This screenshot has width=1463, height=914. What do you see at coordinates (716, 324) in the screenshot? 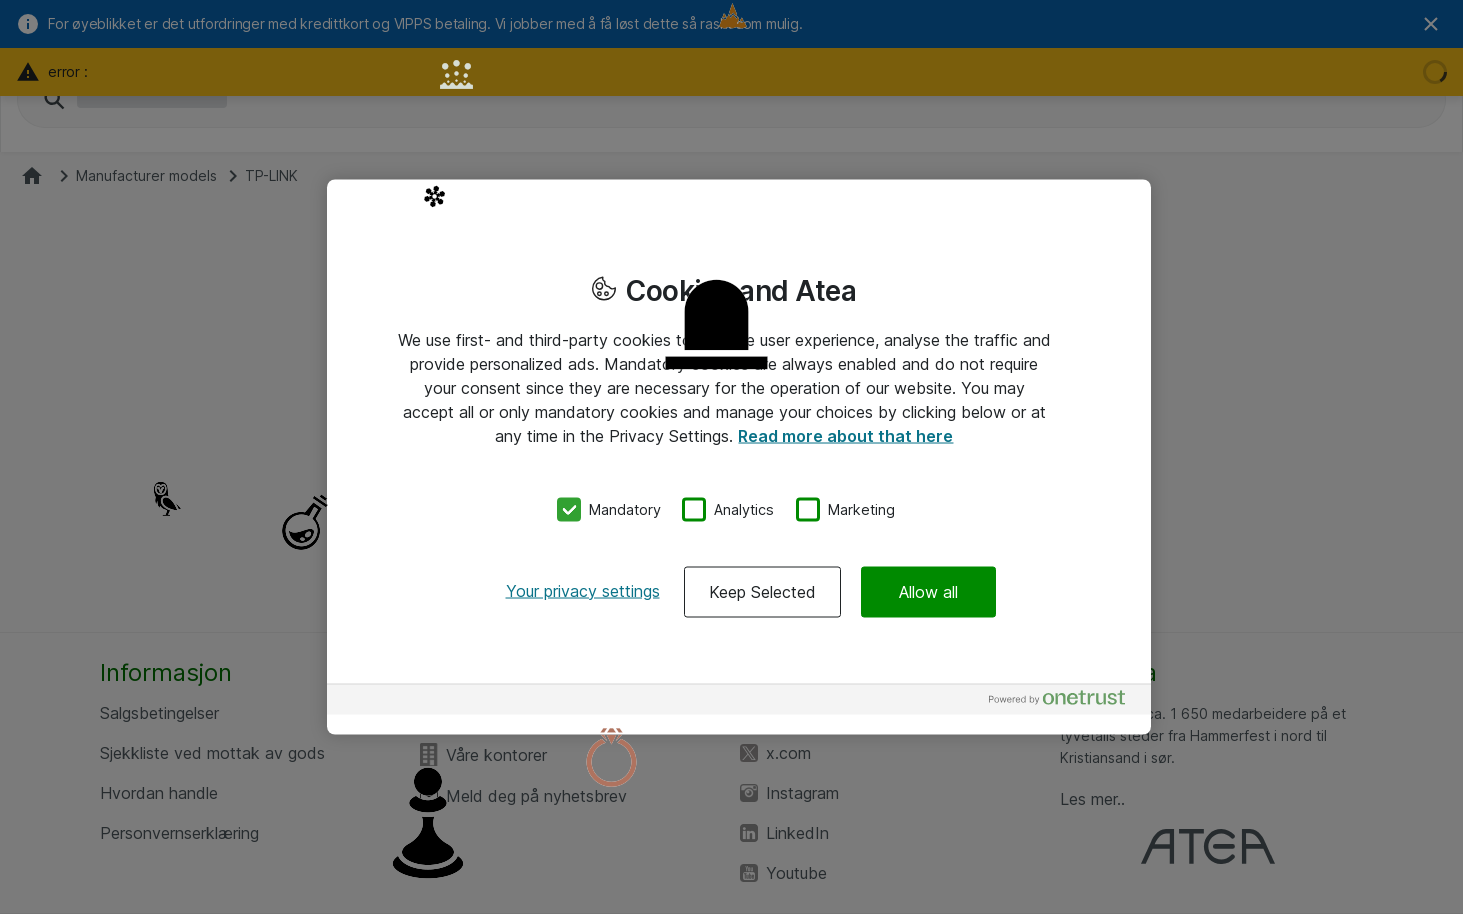
I see `indicates a deceased character or game over state` at bounding box center [716, 324].